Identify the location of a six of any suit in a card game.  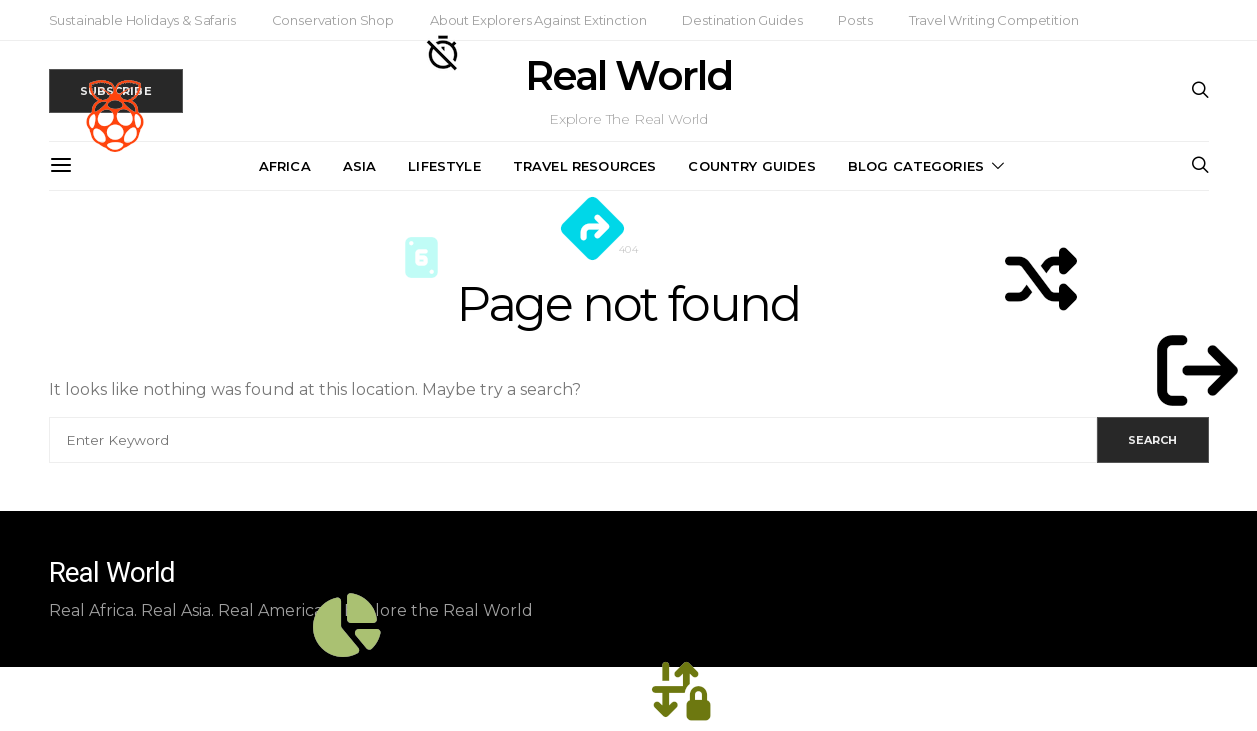
(421, 257).